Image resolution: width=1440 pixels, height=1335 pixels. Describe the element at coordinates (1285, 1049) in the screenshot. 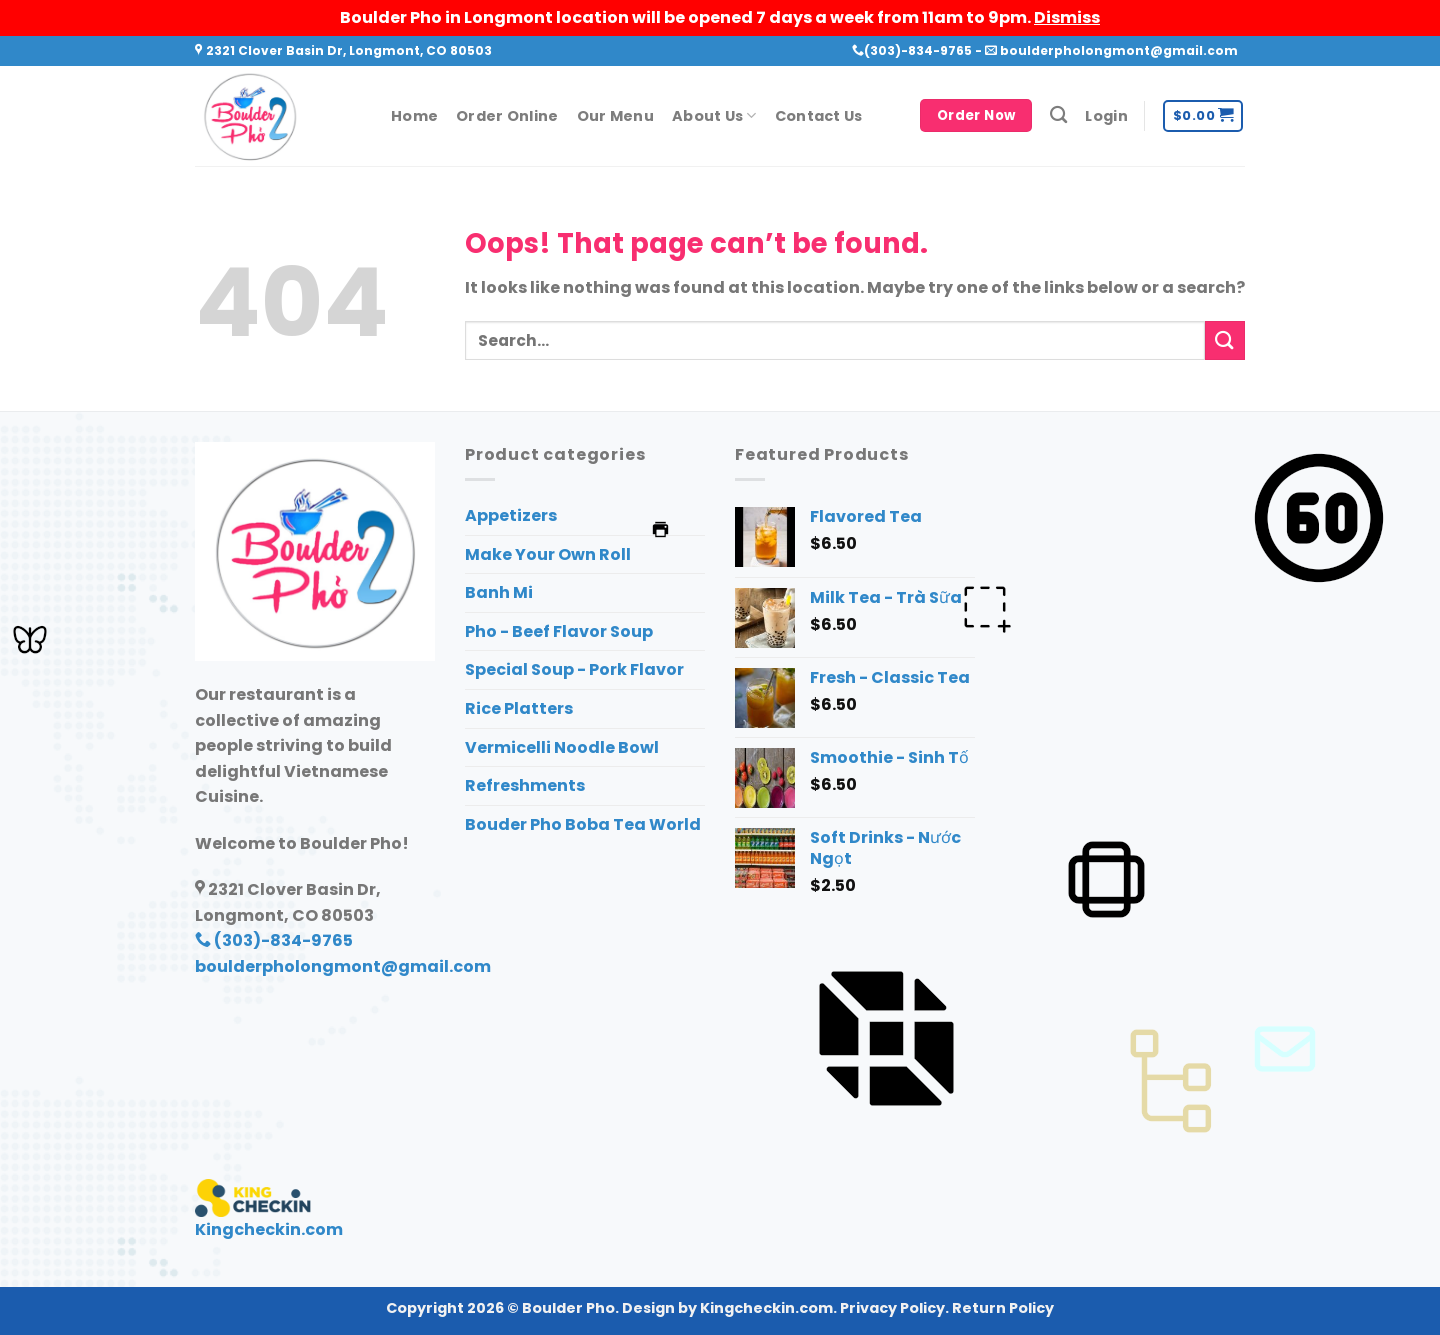

I see `open your inbox or email messages` at that location.